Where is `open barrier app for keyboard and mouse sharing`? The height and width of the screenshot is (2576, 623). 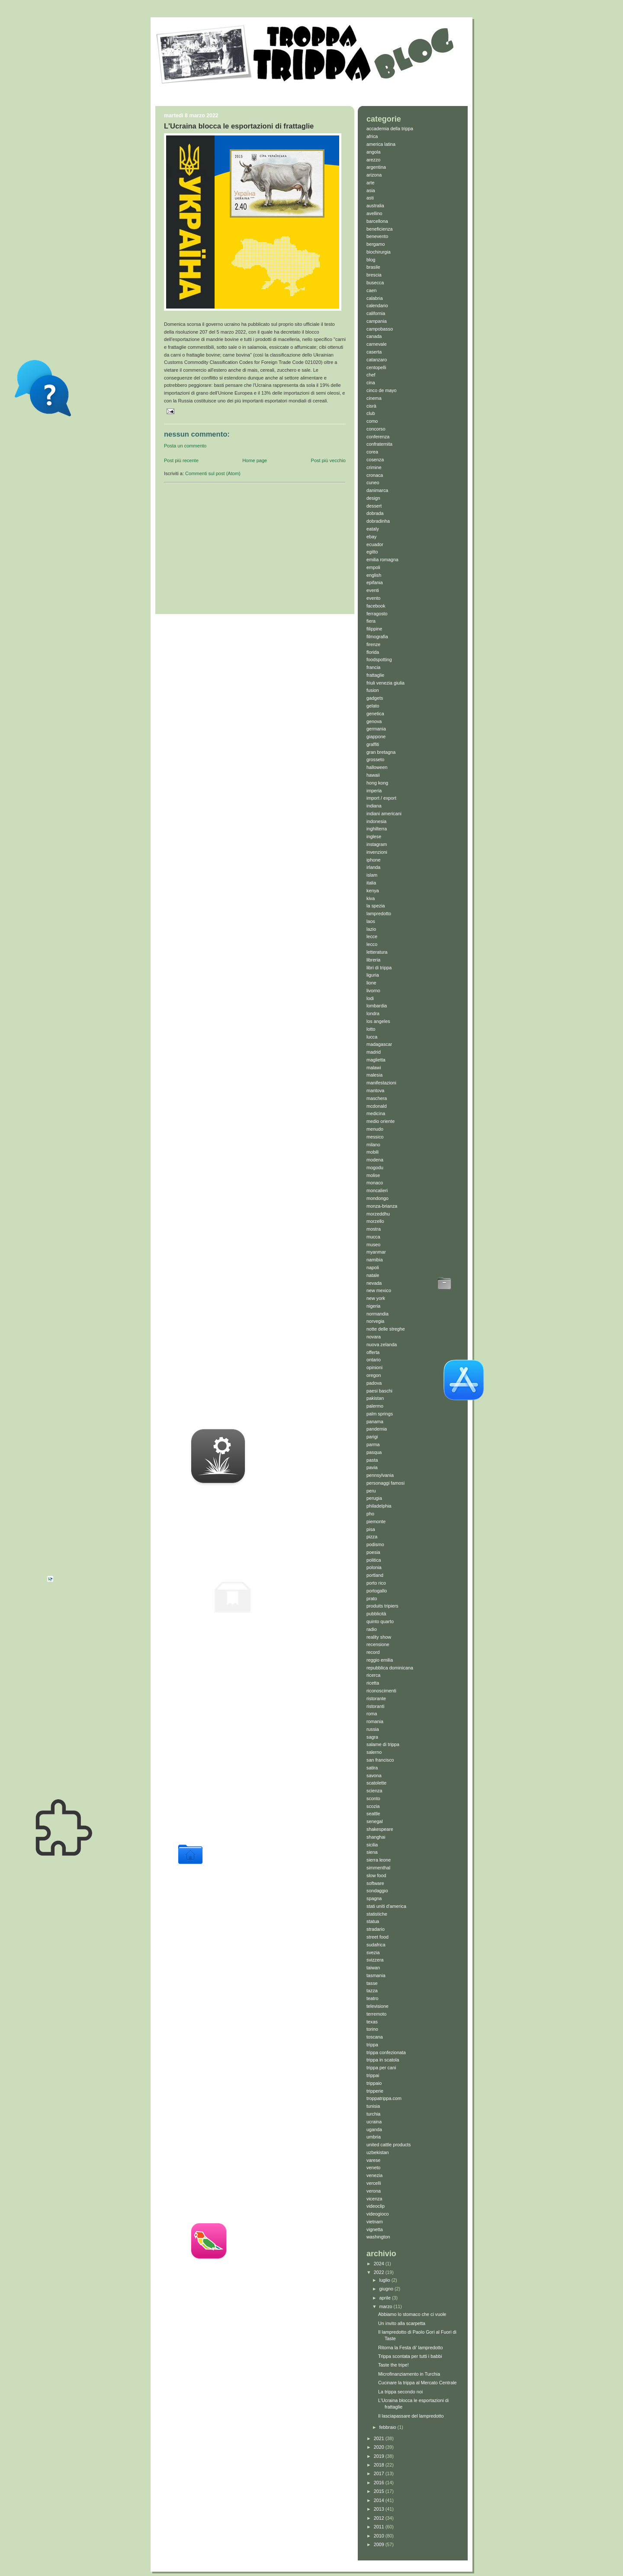 open barrier app for keyboard and mouse sharing is located at coordinates (50, 1579).